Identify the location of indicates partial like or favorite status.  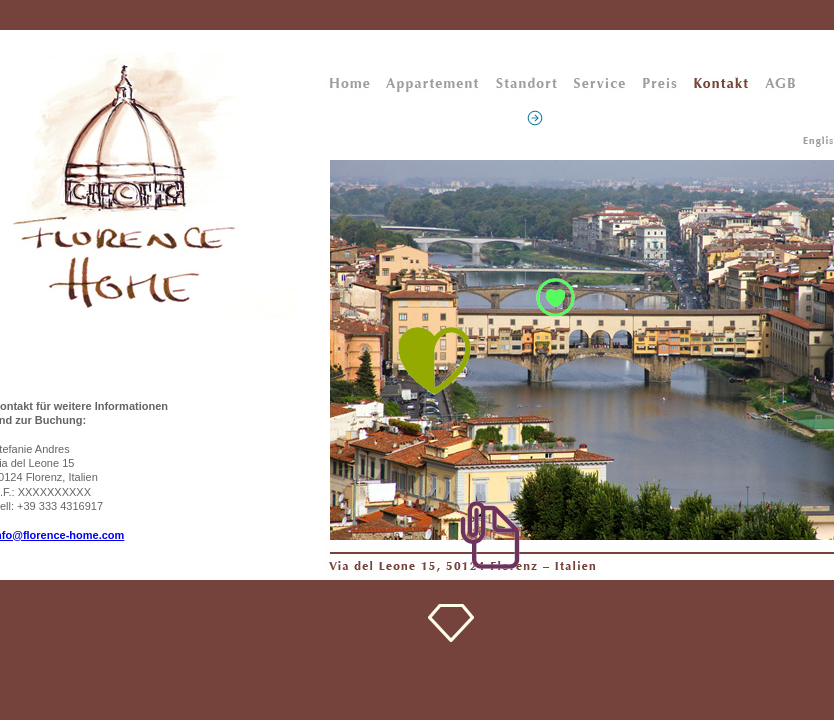
(434, 360).